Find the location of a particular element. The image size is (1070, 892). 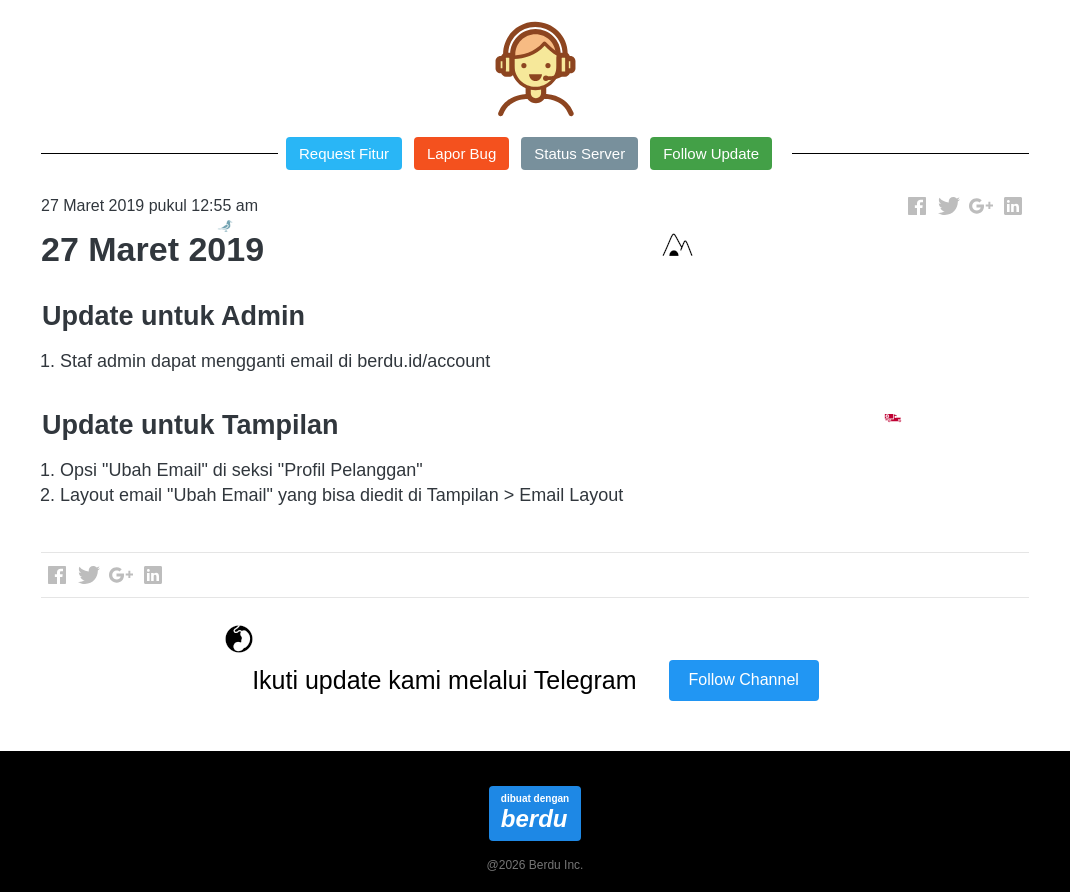

indicates a beach or coastal location is located at coordinates (225, 226).